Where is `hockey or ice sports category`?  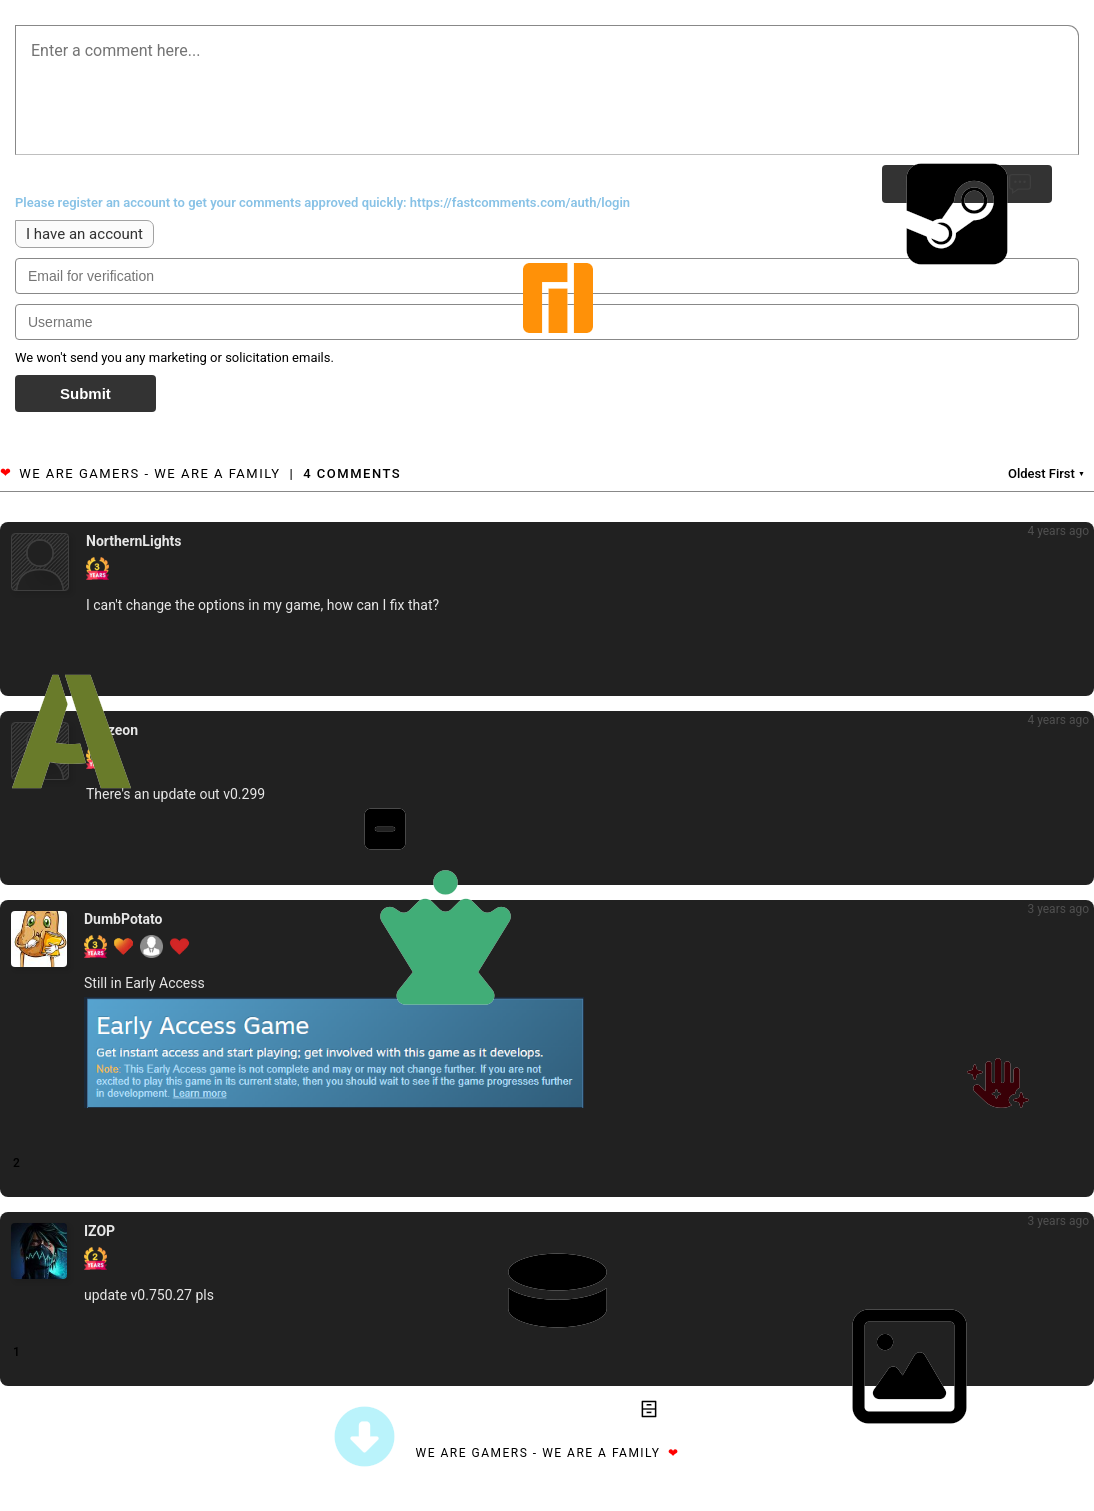 hockey or ice sports category is located at coordinates (557, 1290).